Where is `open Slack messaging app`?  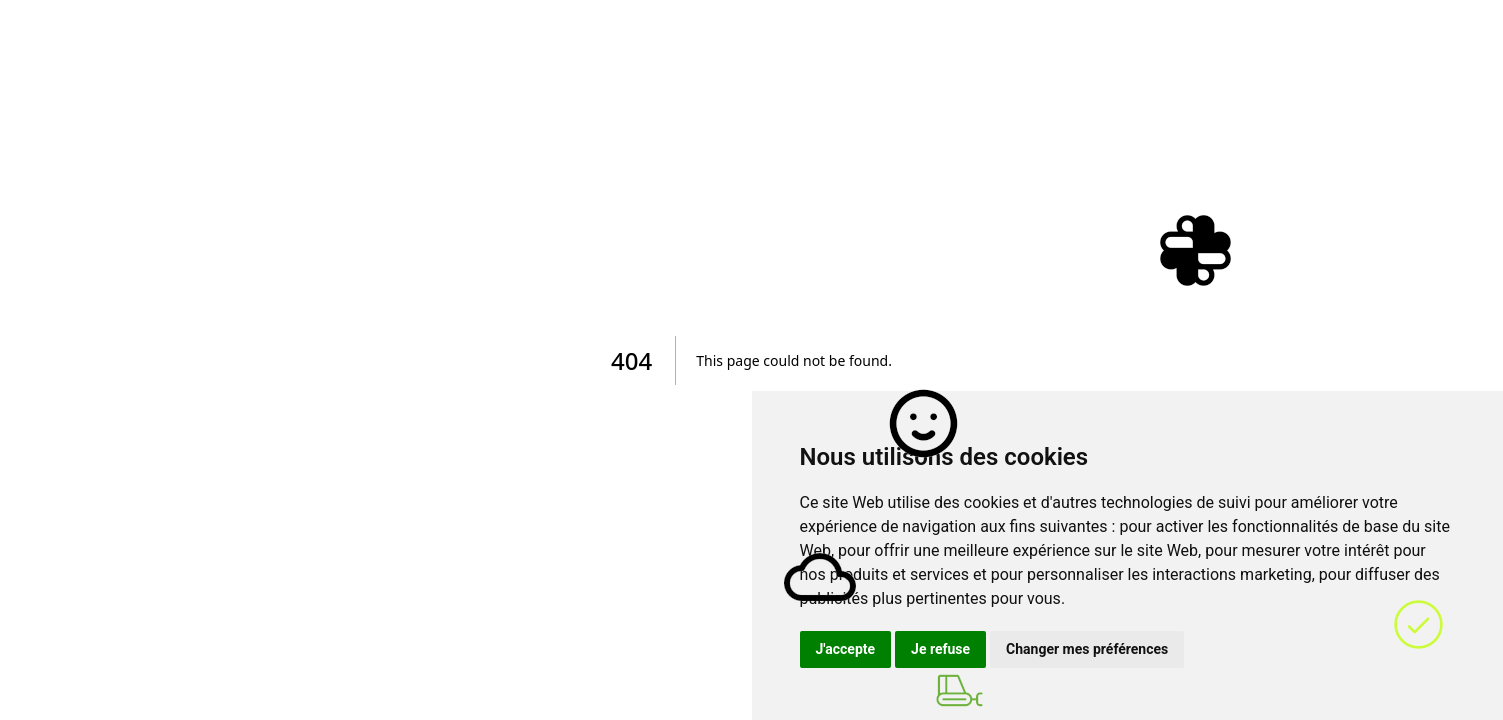 open Slack messaging app is located at coordinates (1195, 250).